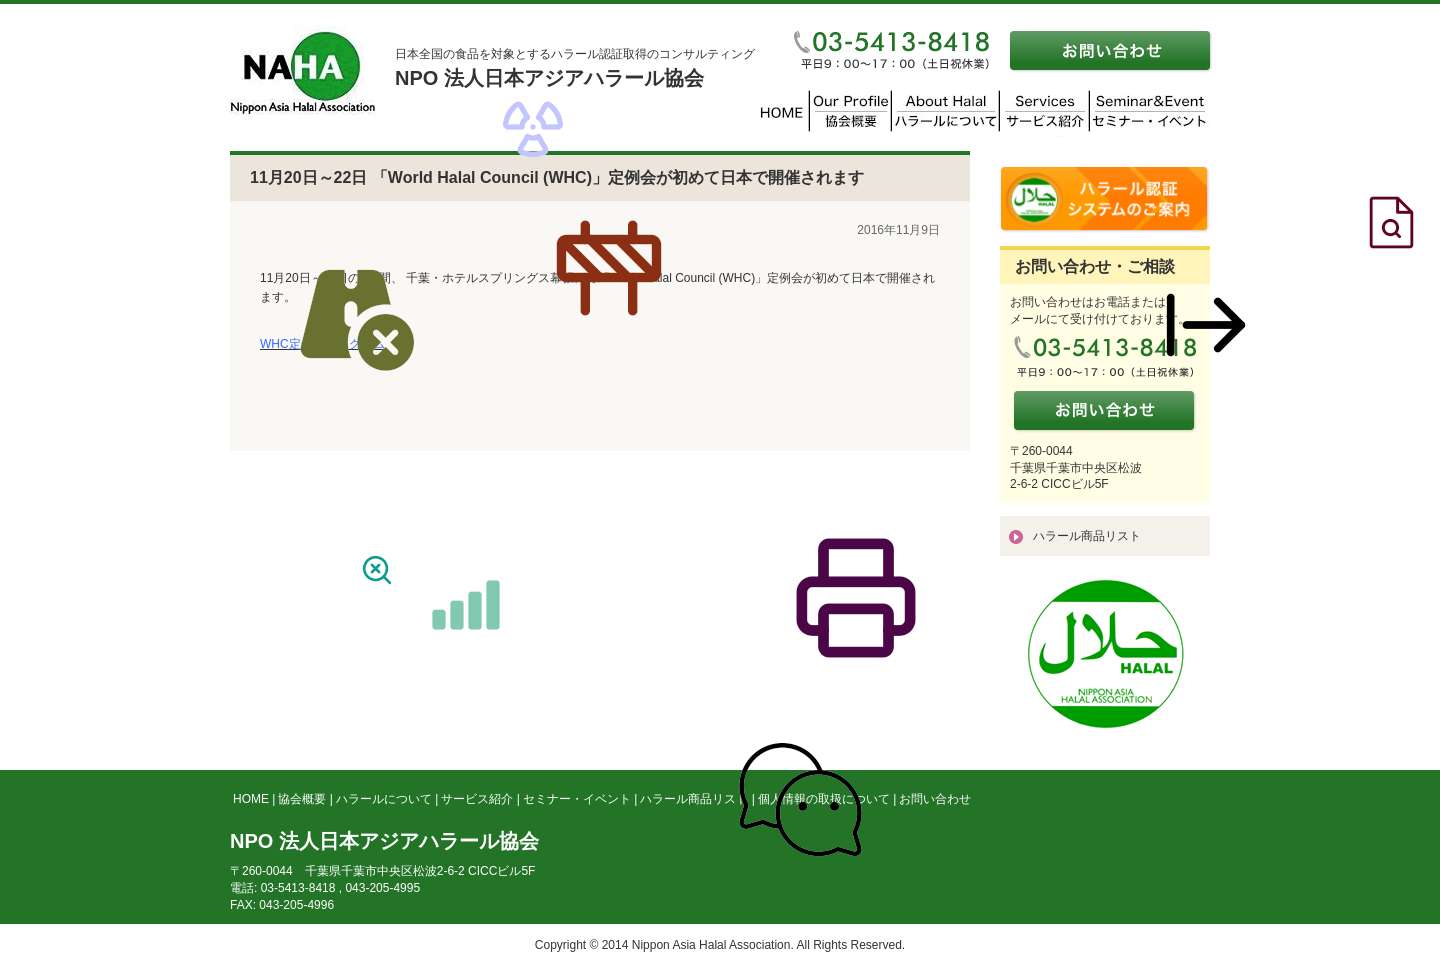 The height and width of the screenshot is (967, 1440). What do you see at coordinates (800, 799) in the screenshot?
I see `open WeChat messaging app` at bounding box center [800, 799].